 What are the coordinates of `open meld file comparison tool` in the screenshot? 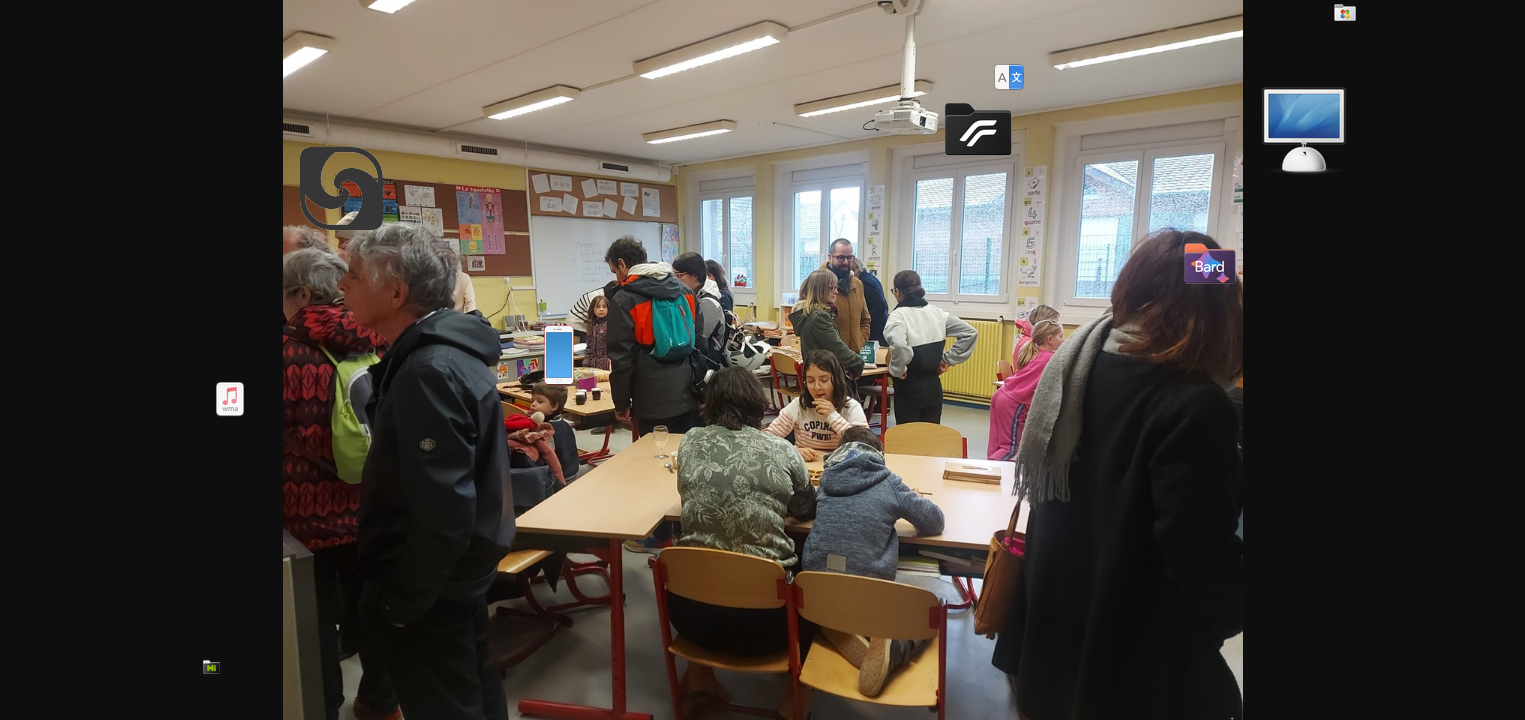 It's located at (341, 188).